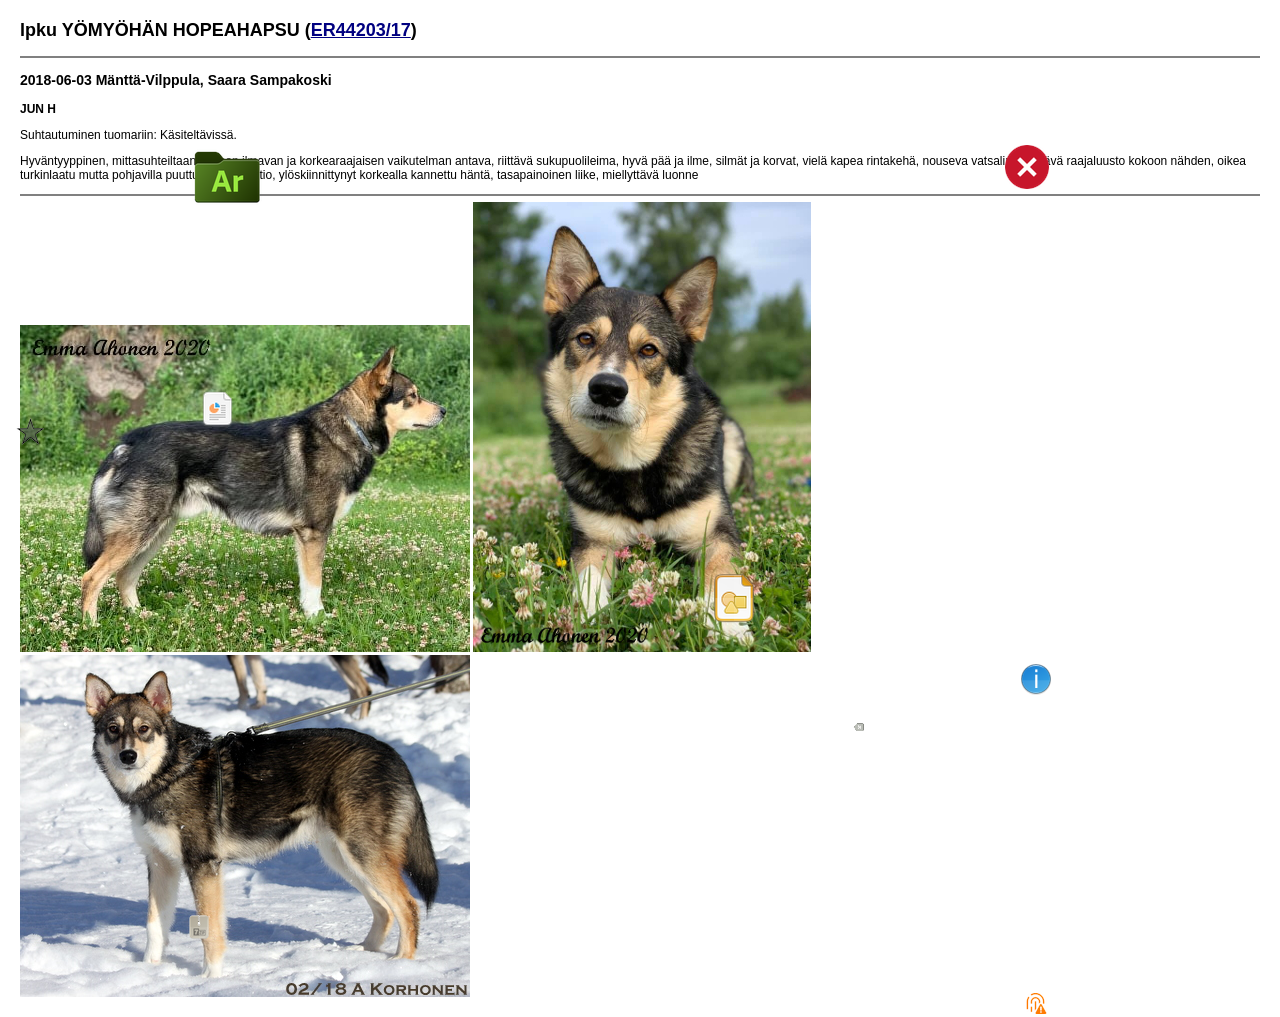 The image size is (1280, 1017). Describe the element at coordinates (1036, 679) in the screenshot. I see `view information or details about this item` at that location.